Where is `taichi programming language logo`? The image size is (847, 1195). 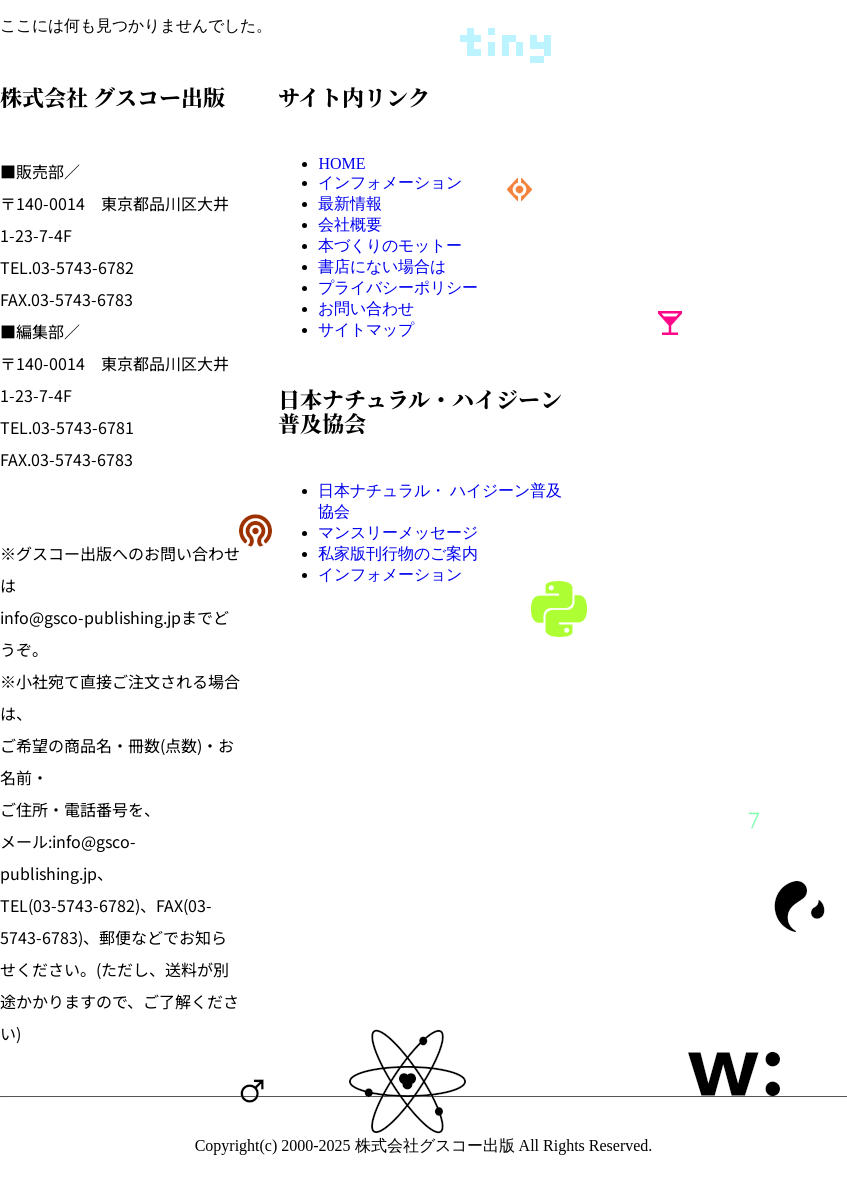
taichi programming language logo is located at coordinates (799, 906).